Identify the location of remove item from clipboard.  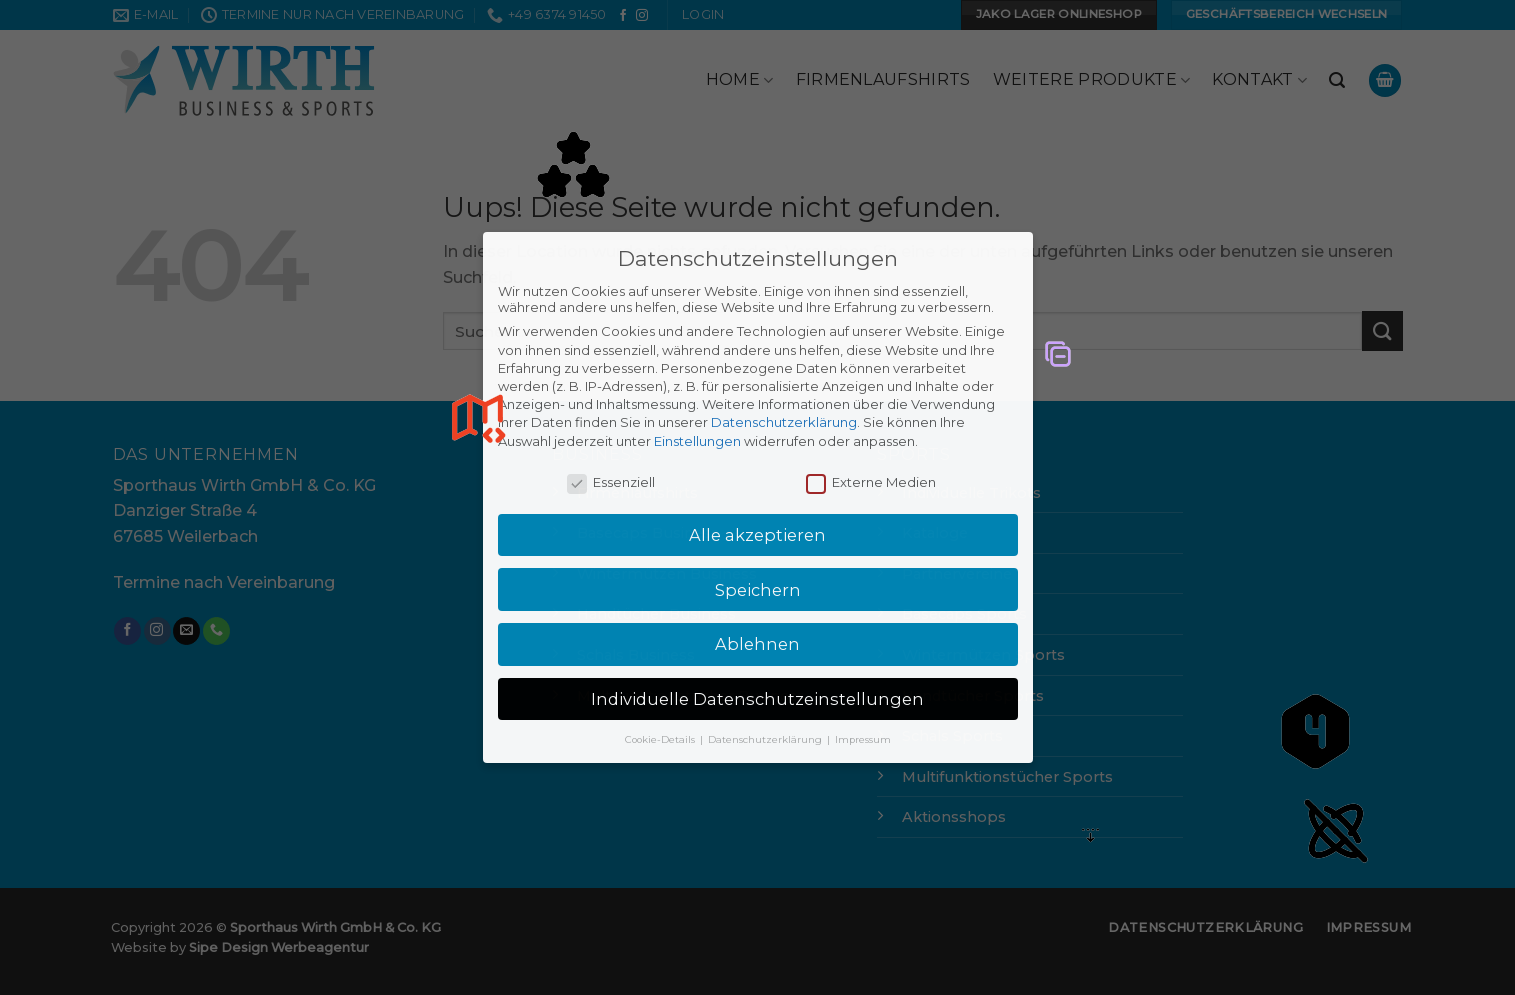
(1058, 354).